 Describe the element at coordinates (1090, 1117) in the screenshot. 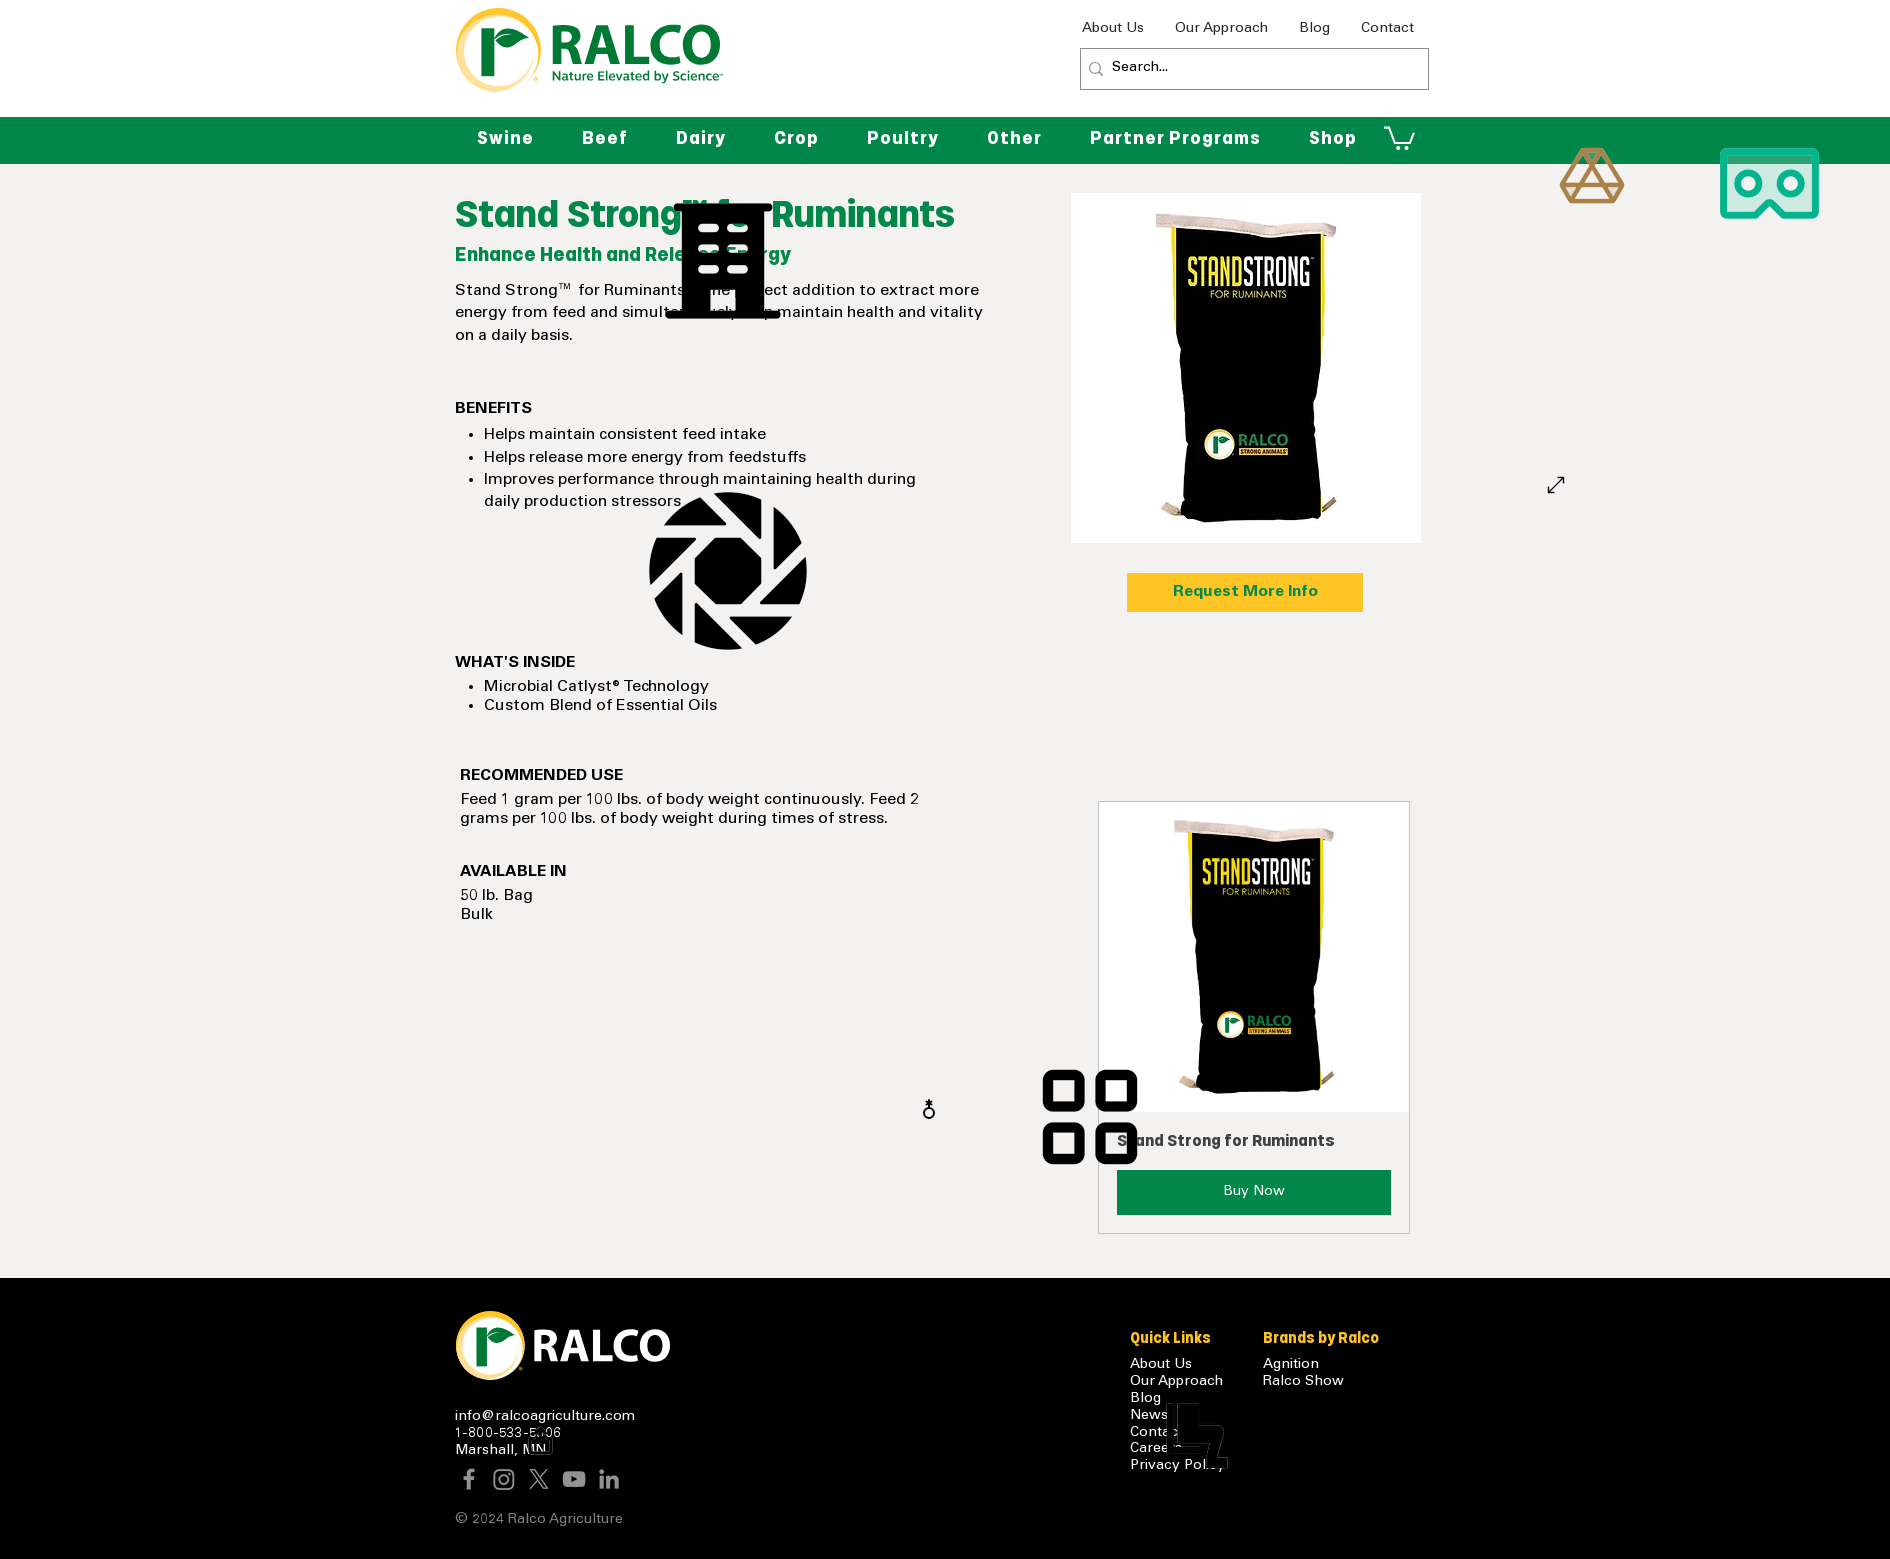

I see `view items in grid layout` at that location.